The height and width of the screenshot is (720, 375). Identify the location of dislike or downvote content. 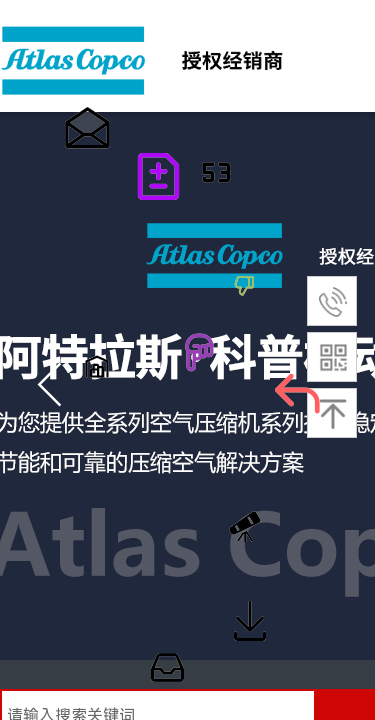
(244, 286).